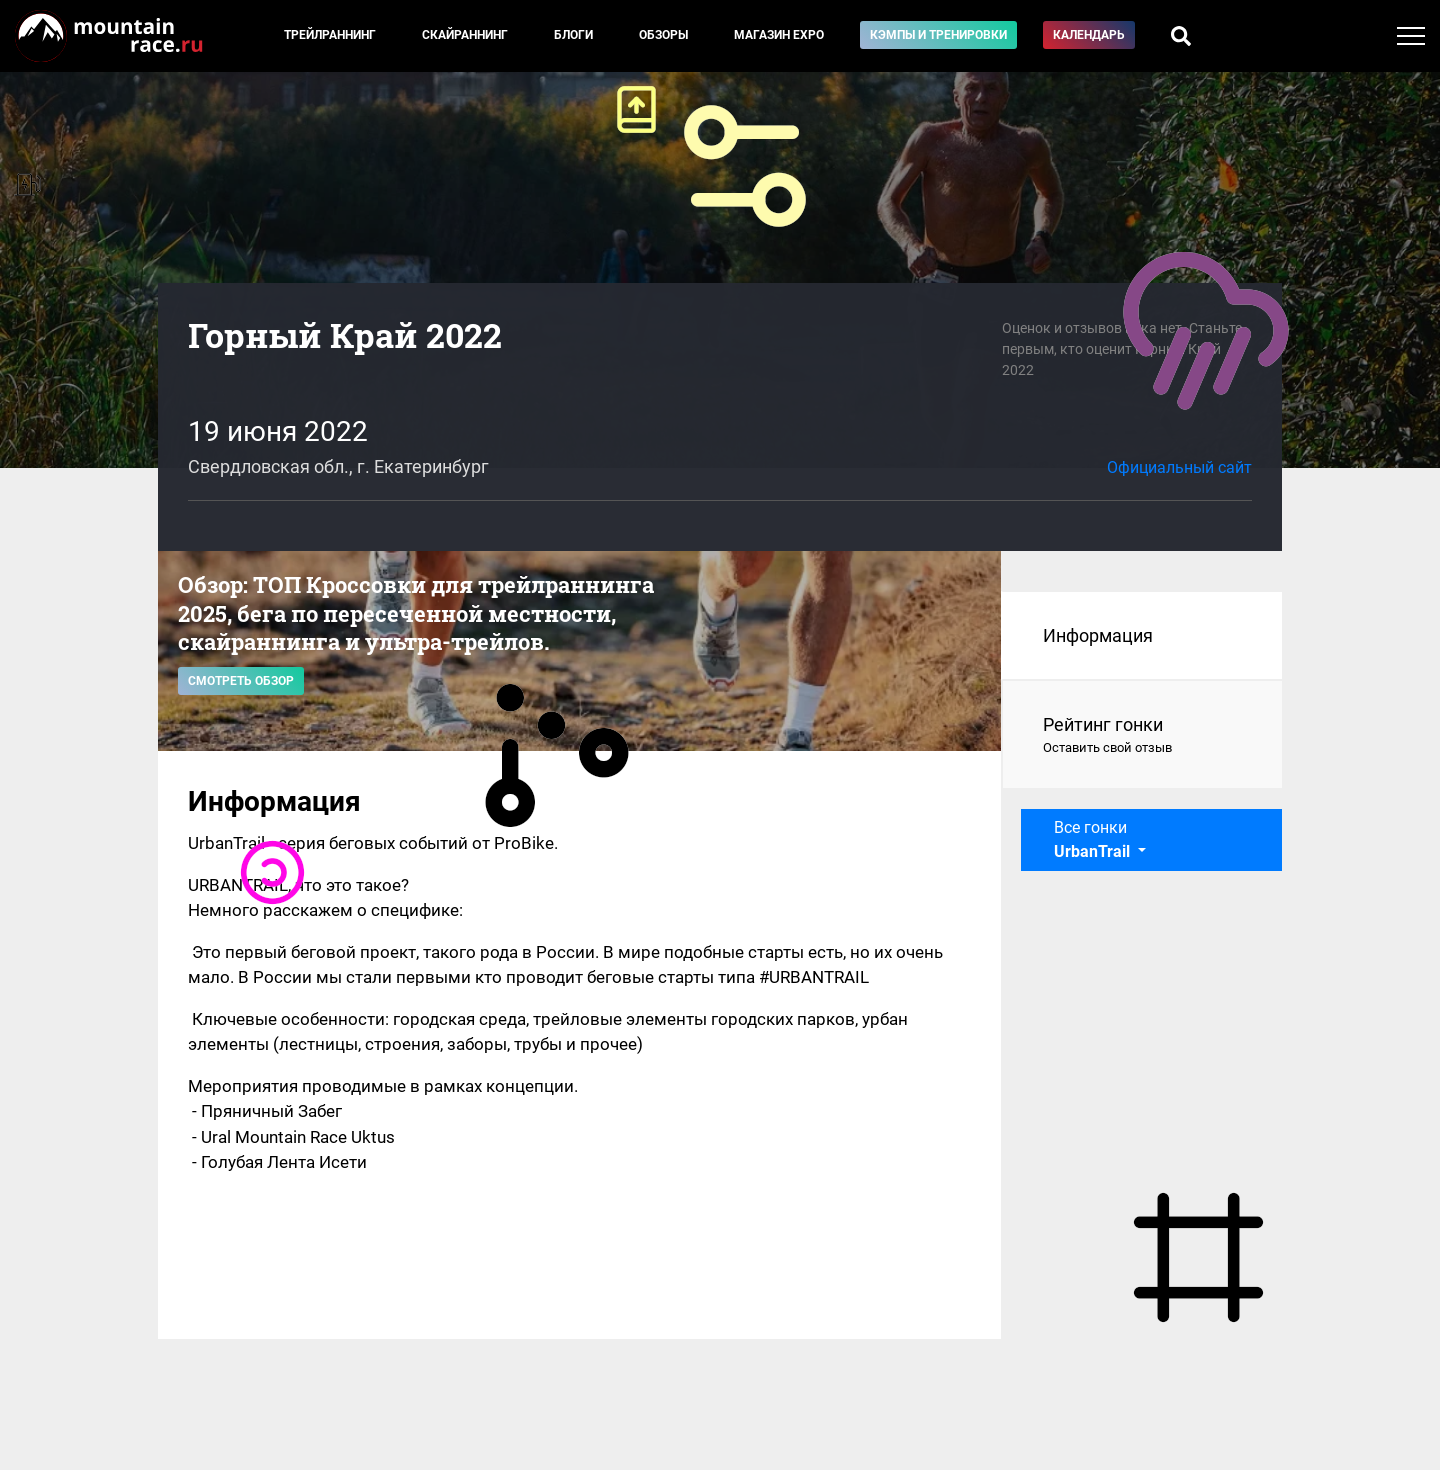 This screenshot has height=1470, width=1440. What do you see at coordinates (1198, 1257) in the screenshot?
I see `adjust or define a crop area` at bounding box center [1198, 1257].